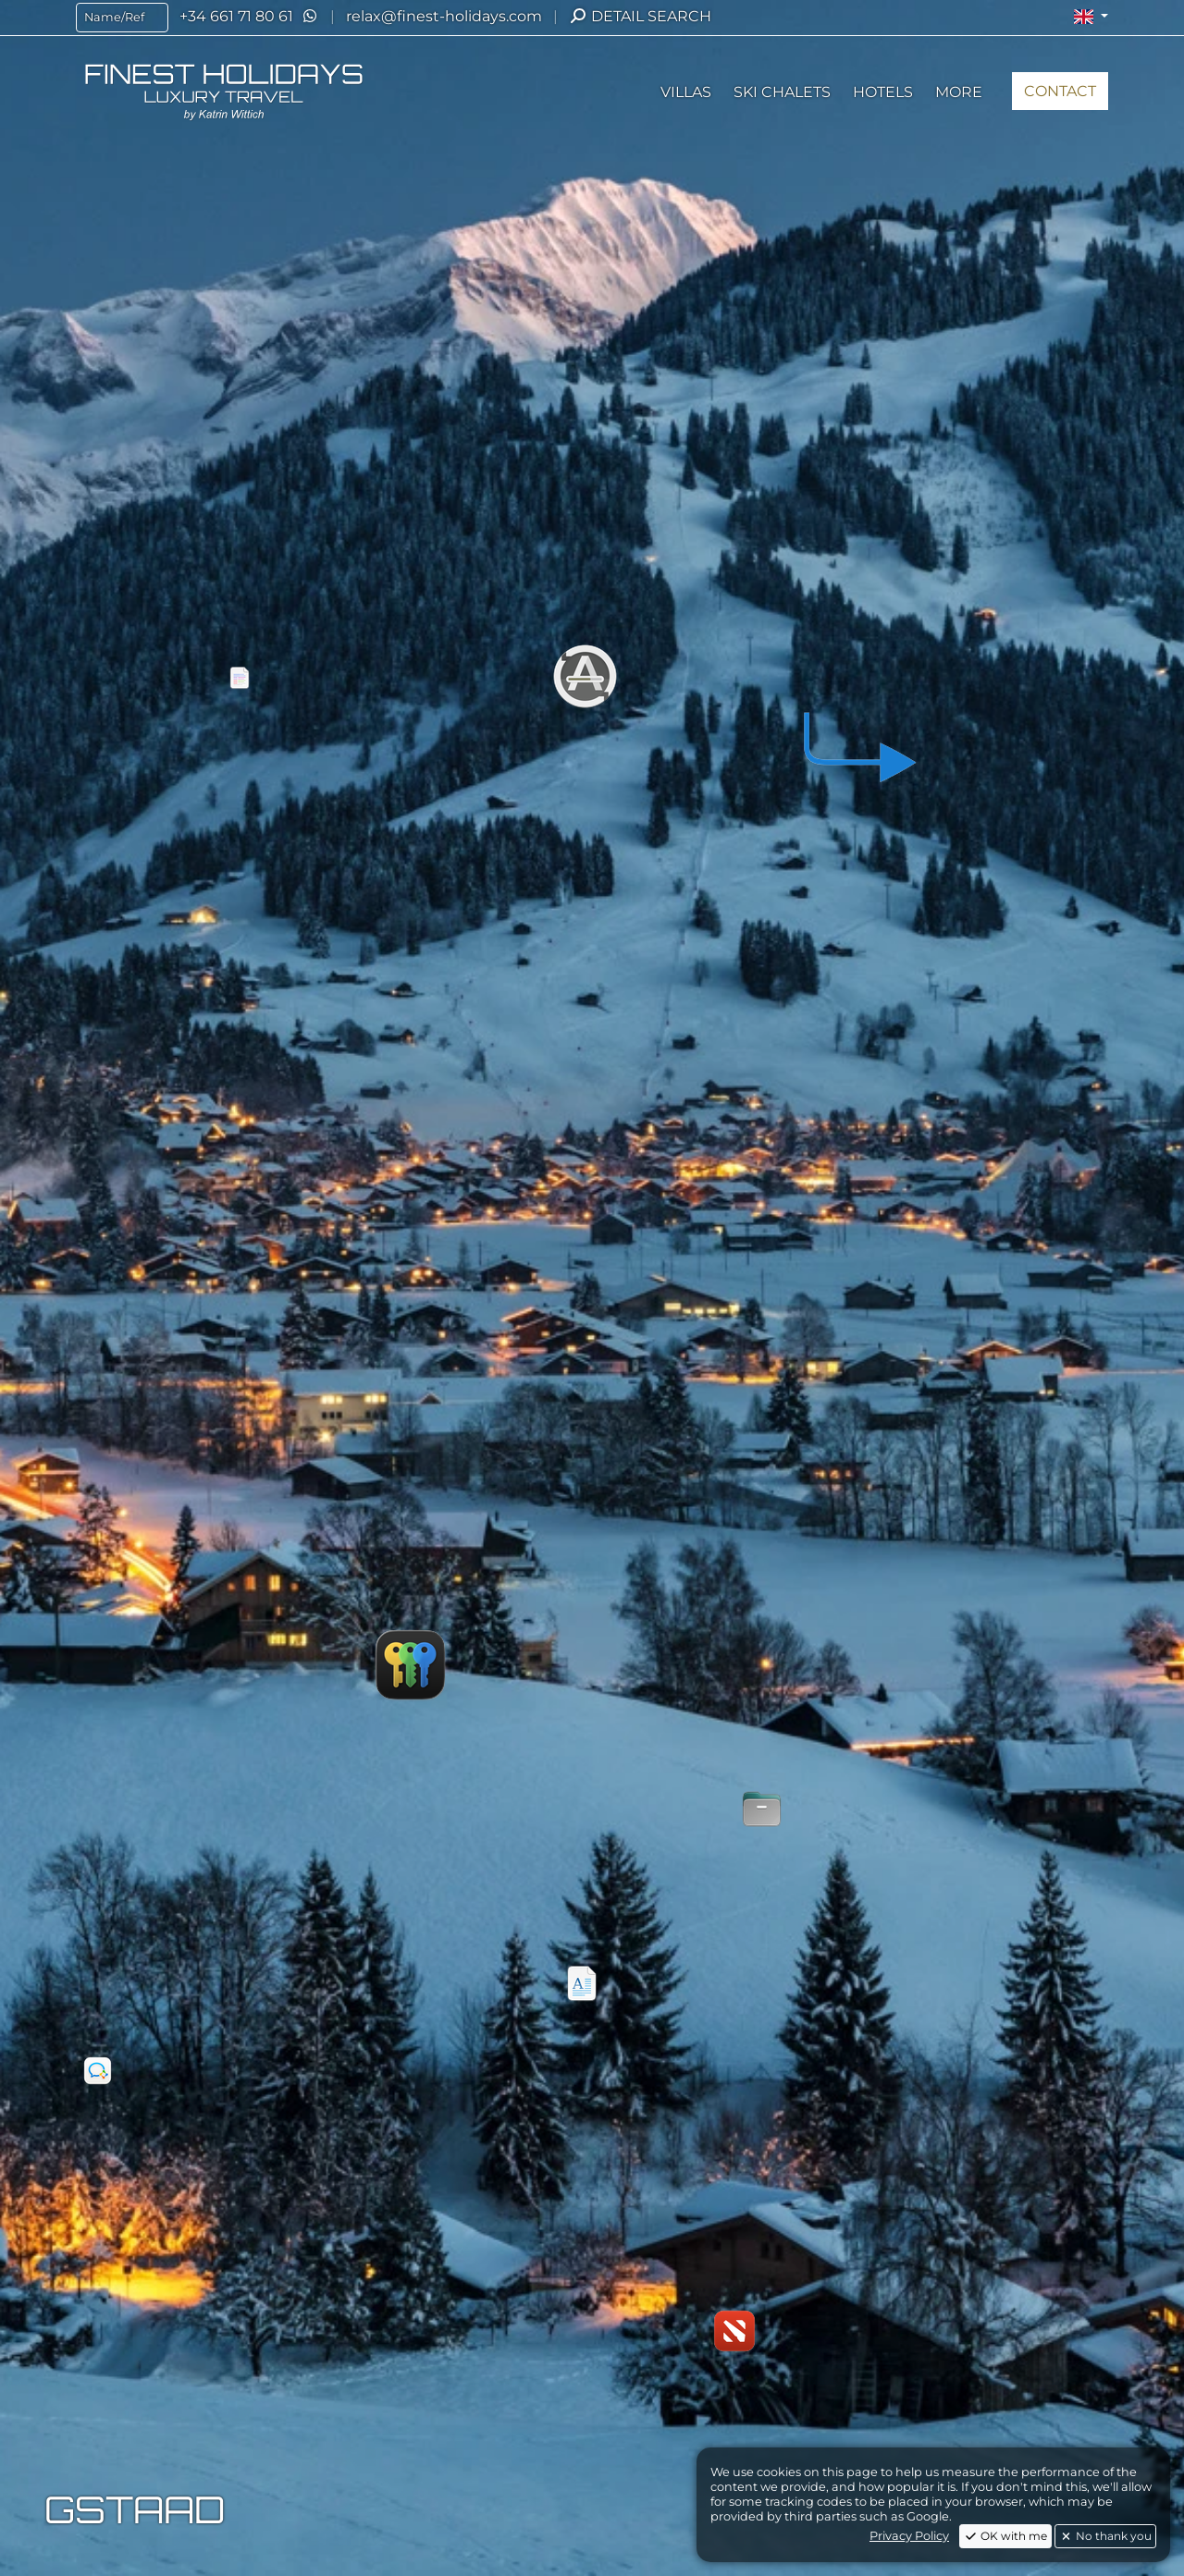 The image size is (1184, 2576). Describe the element at coordinates (97, 2070) in the screenshot. I see `open WeCom (WeChat Work) messaging app` at that location.